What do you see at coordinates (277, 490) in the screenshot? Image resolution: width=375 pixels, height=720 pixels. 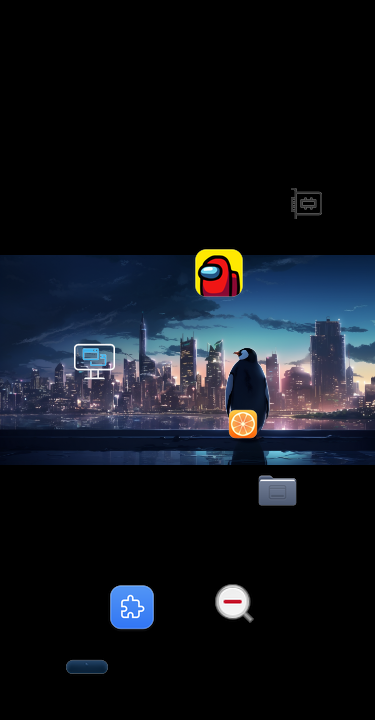 I see `open desktop folder` at bounding box center [277, 490].